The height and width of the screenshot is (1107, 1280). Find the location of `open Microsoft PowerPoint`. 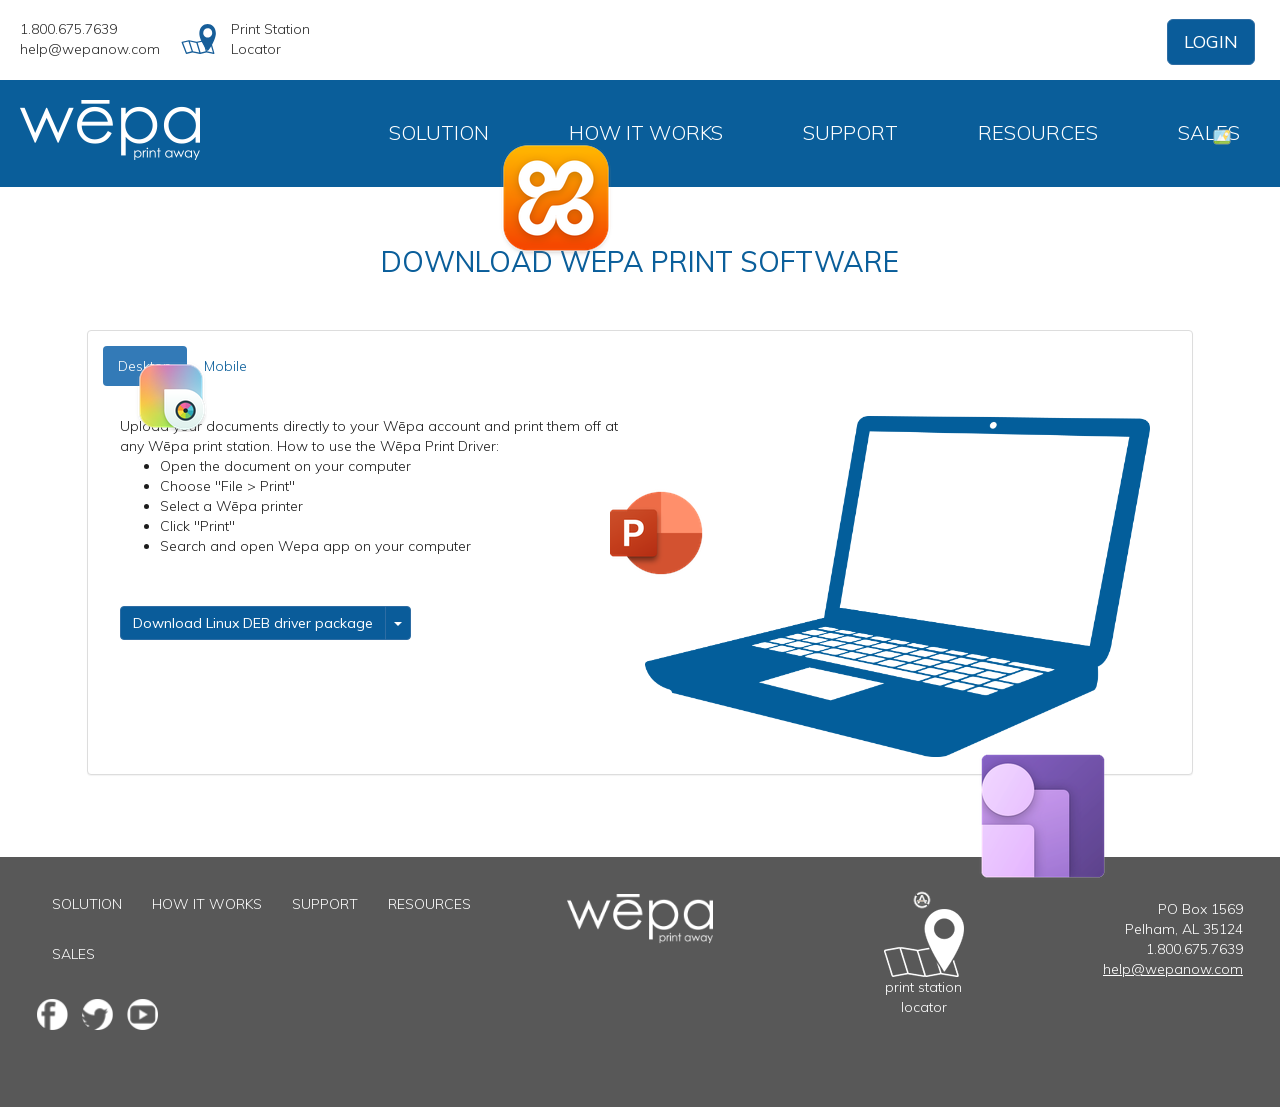

open Microsoft PowerPoint is located at coordinates (657, 533).